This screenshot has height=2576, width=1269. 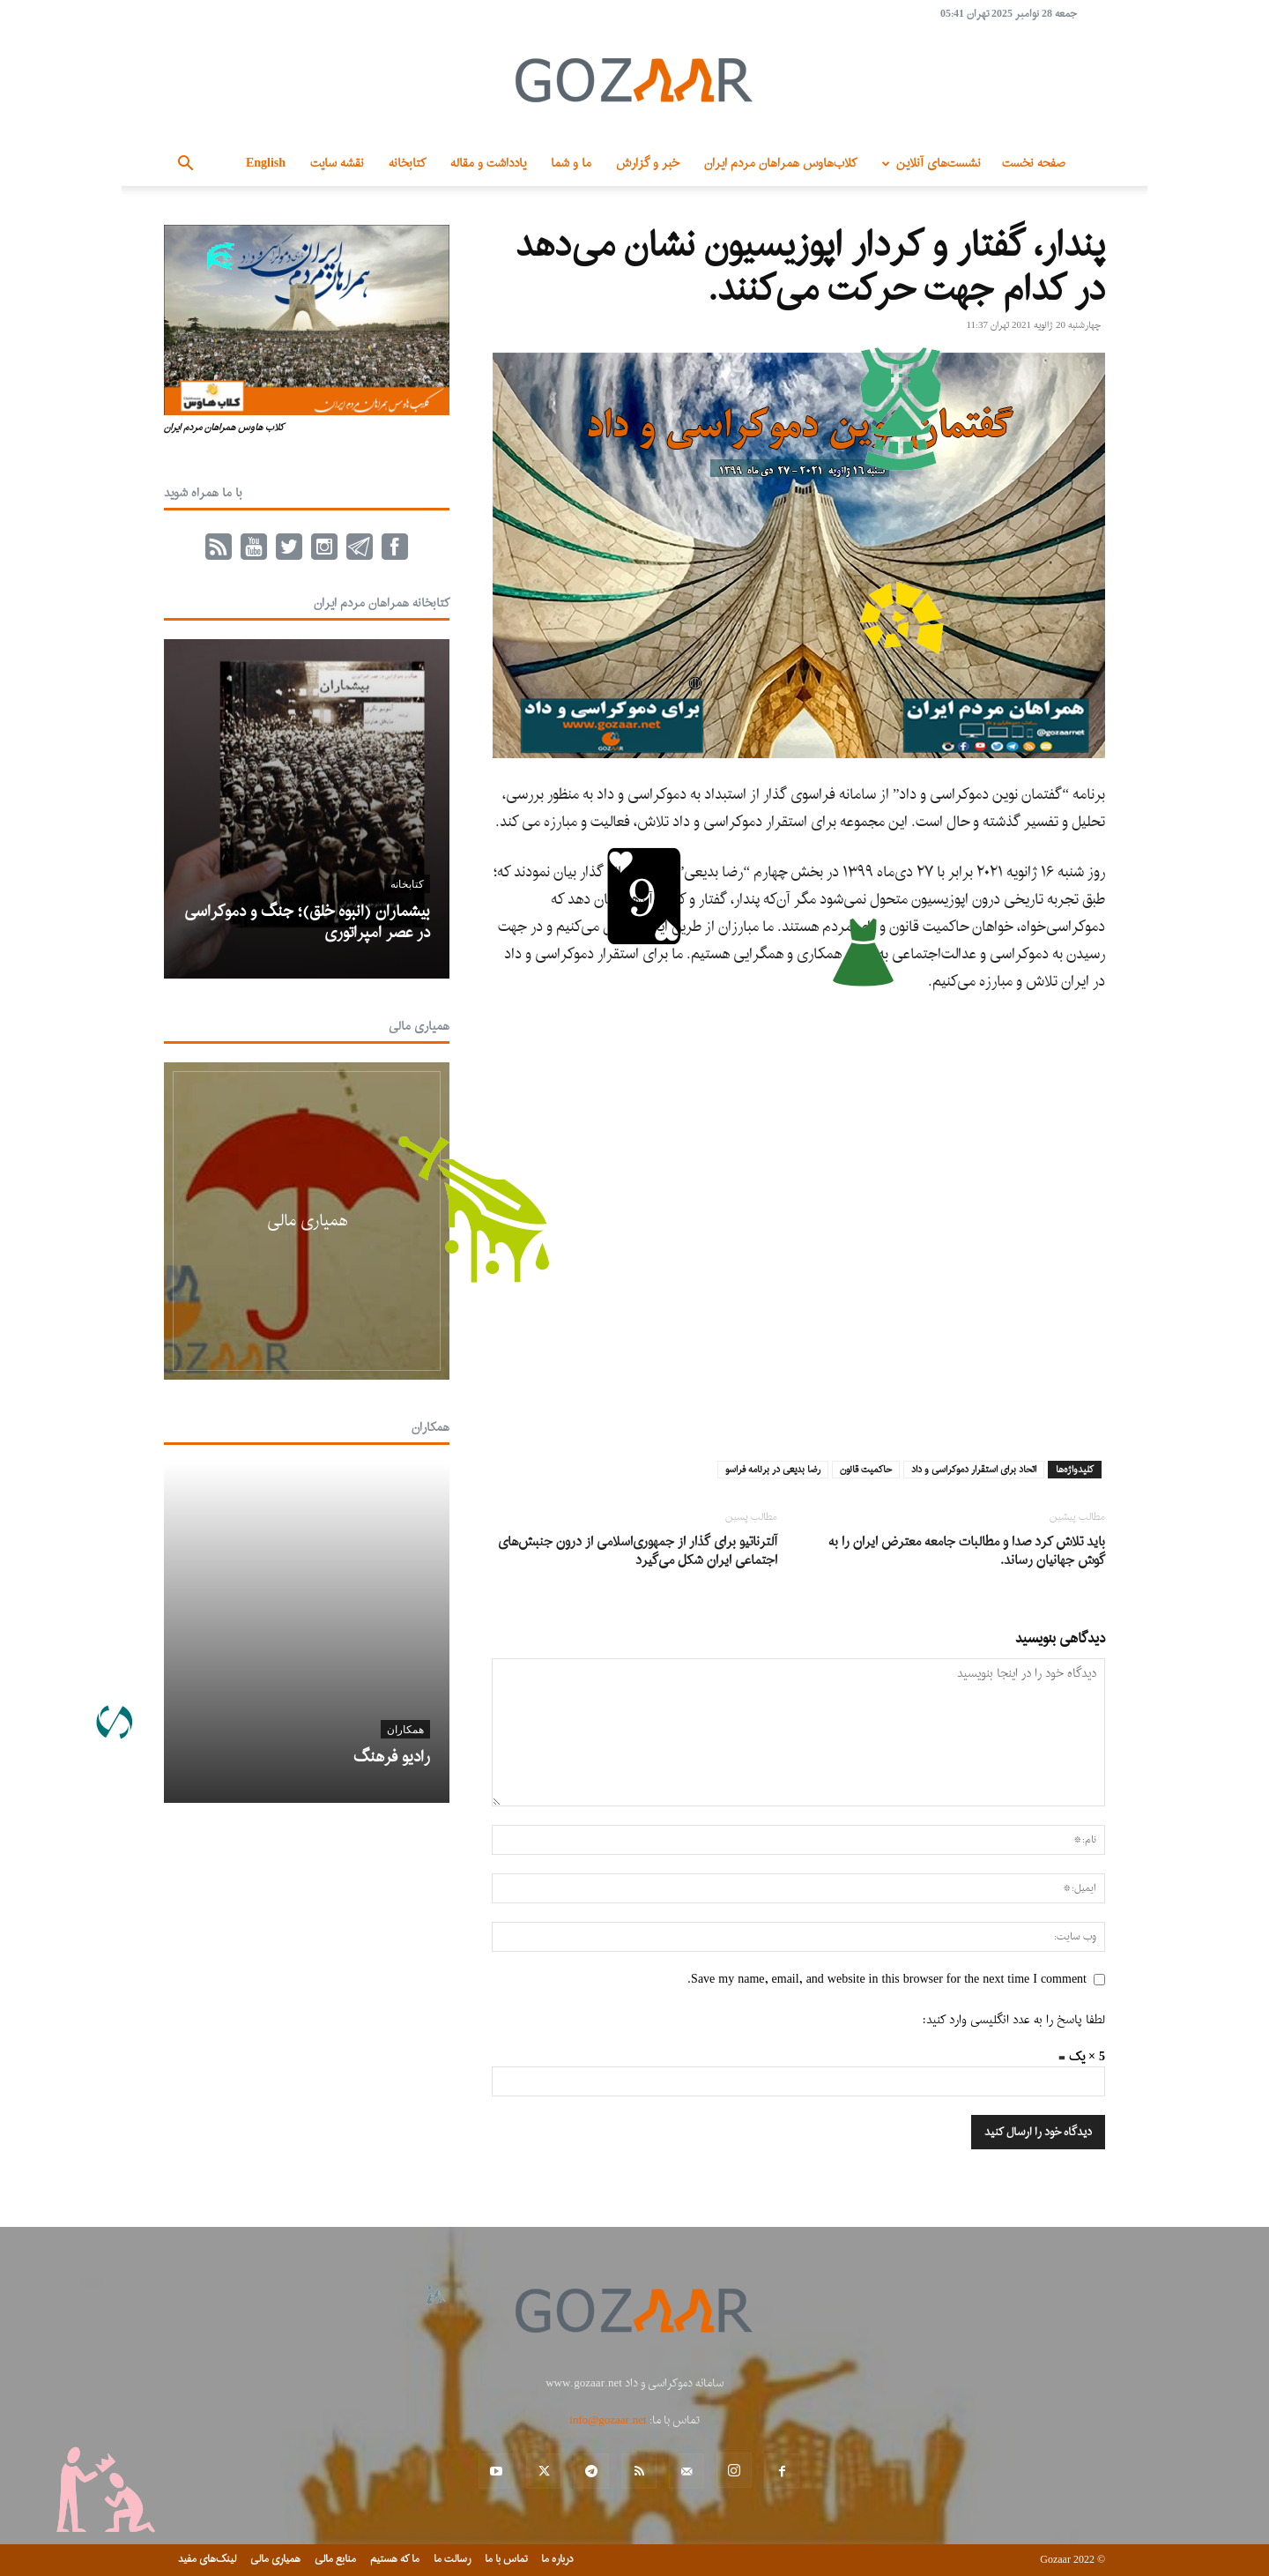 What do you see at coordinates (695, 683) in the screenshot?
I see `access defense or protection settings` at bounding box center [695, 683].